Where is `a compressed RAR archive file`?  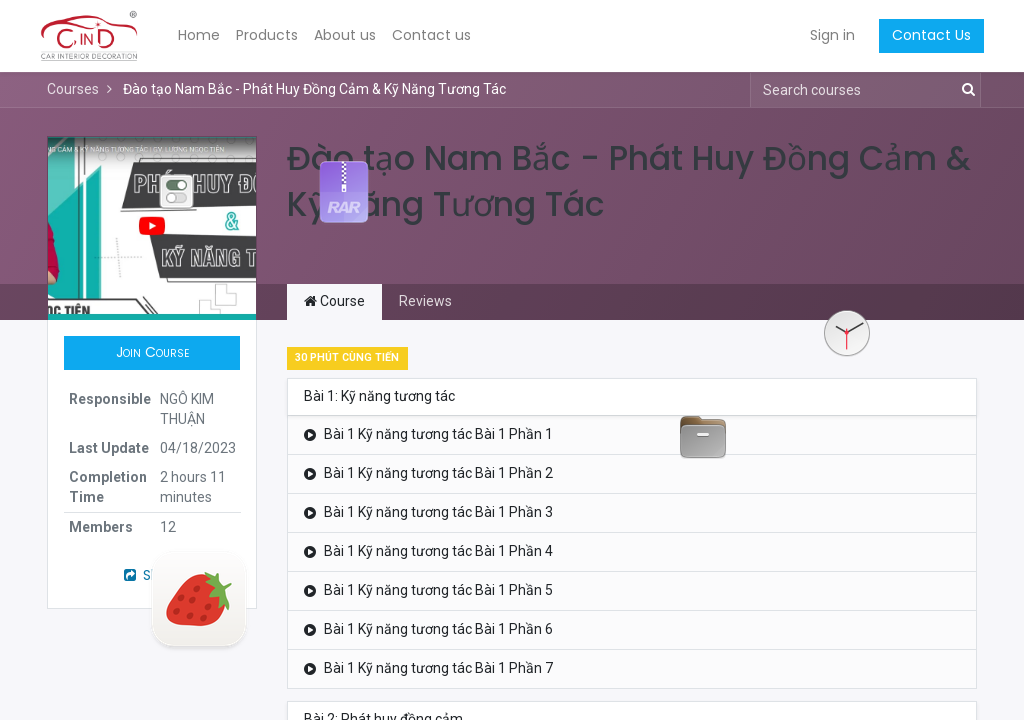 a compressed RAR archive file is located at coordinates (344, 192).